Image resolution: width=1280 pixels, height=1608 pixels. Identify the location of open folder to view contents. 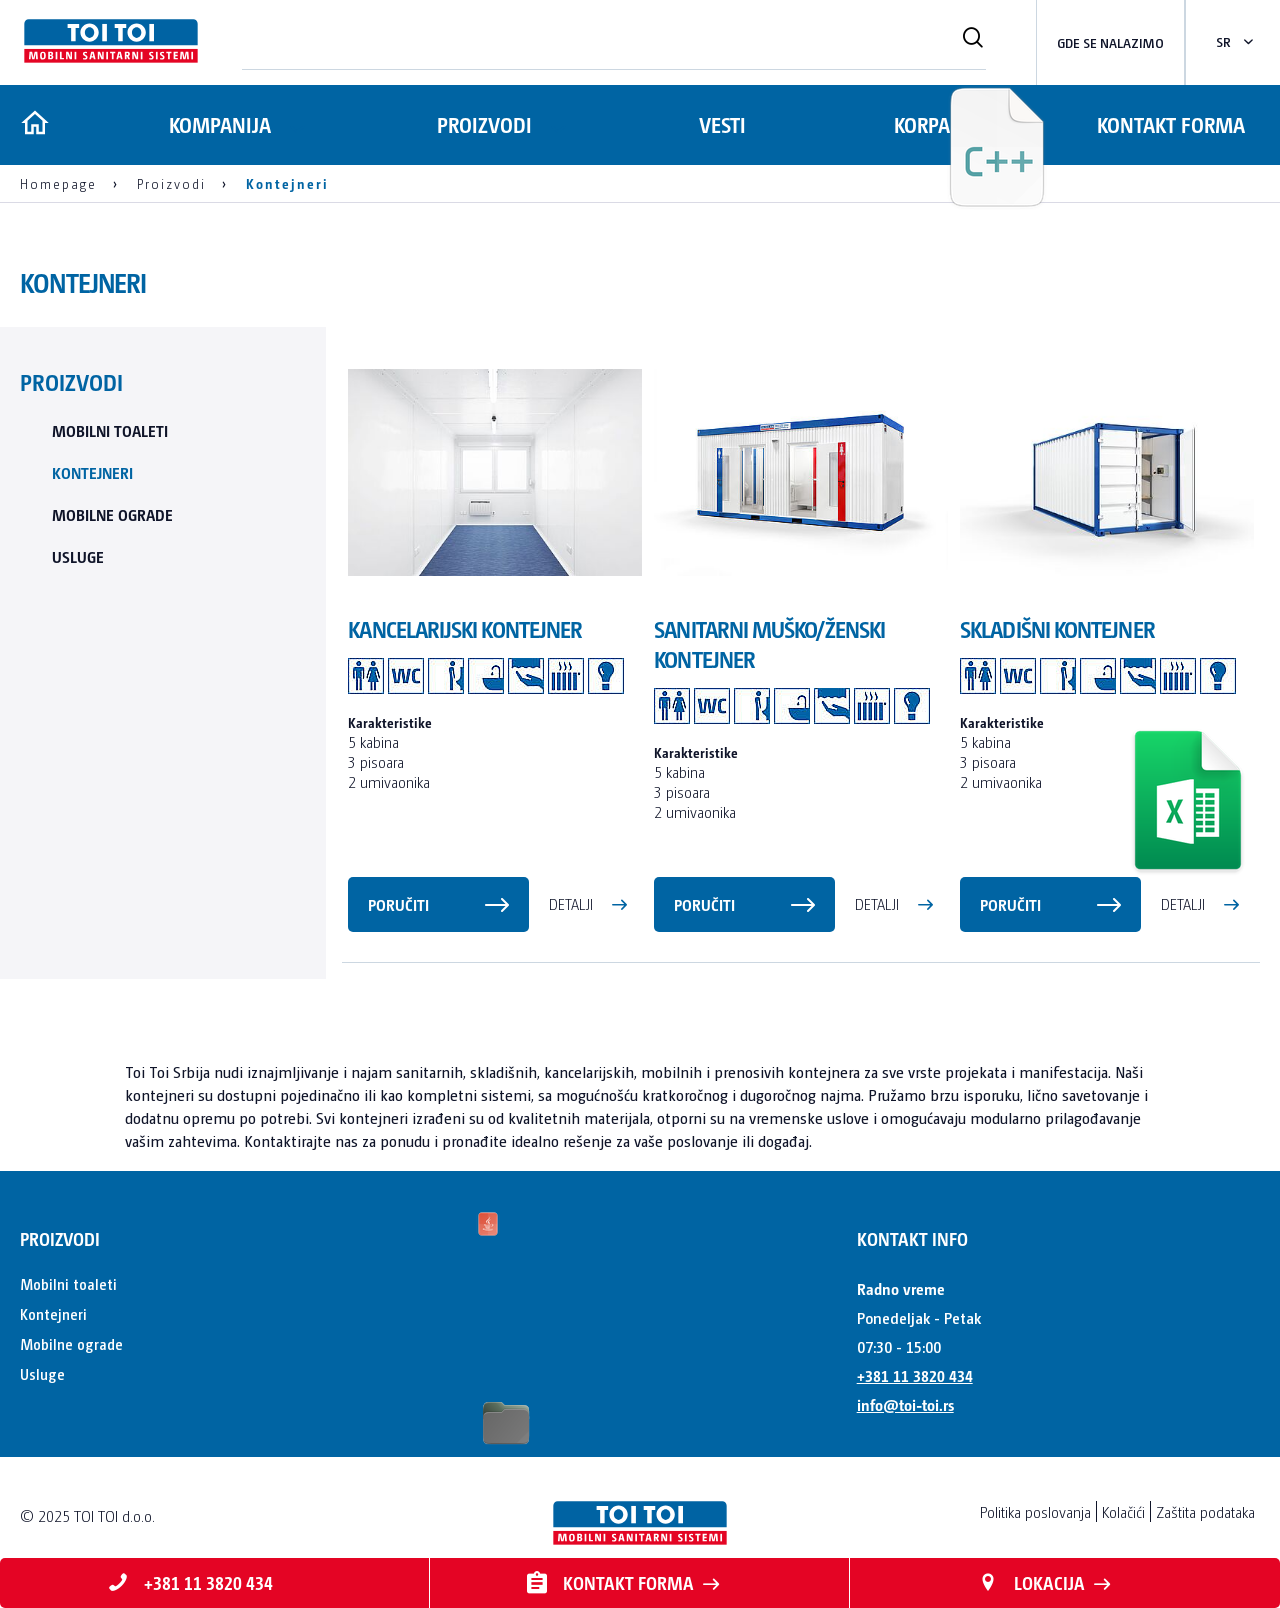
(506, 1423).